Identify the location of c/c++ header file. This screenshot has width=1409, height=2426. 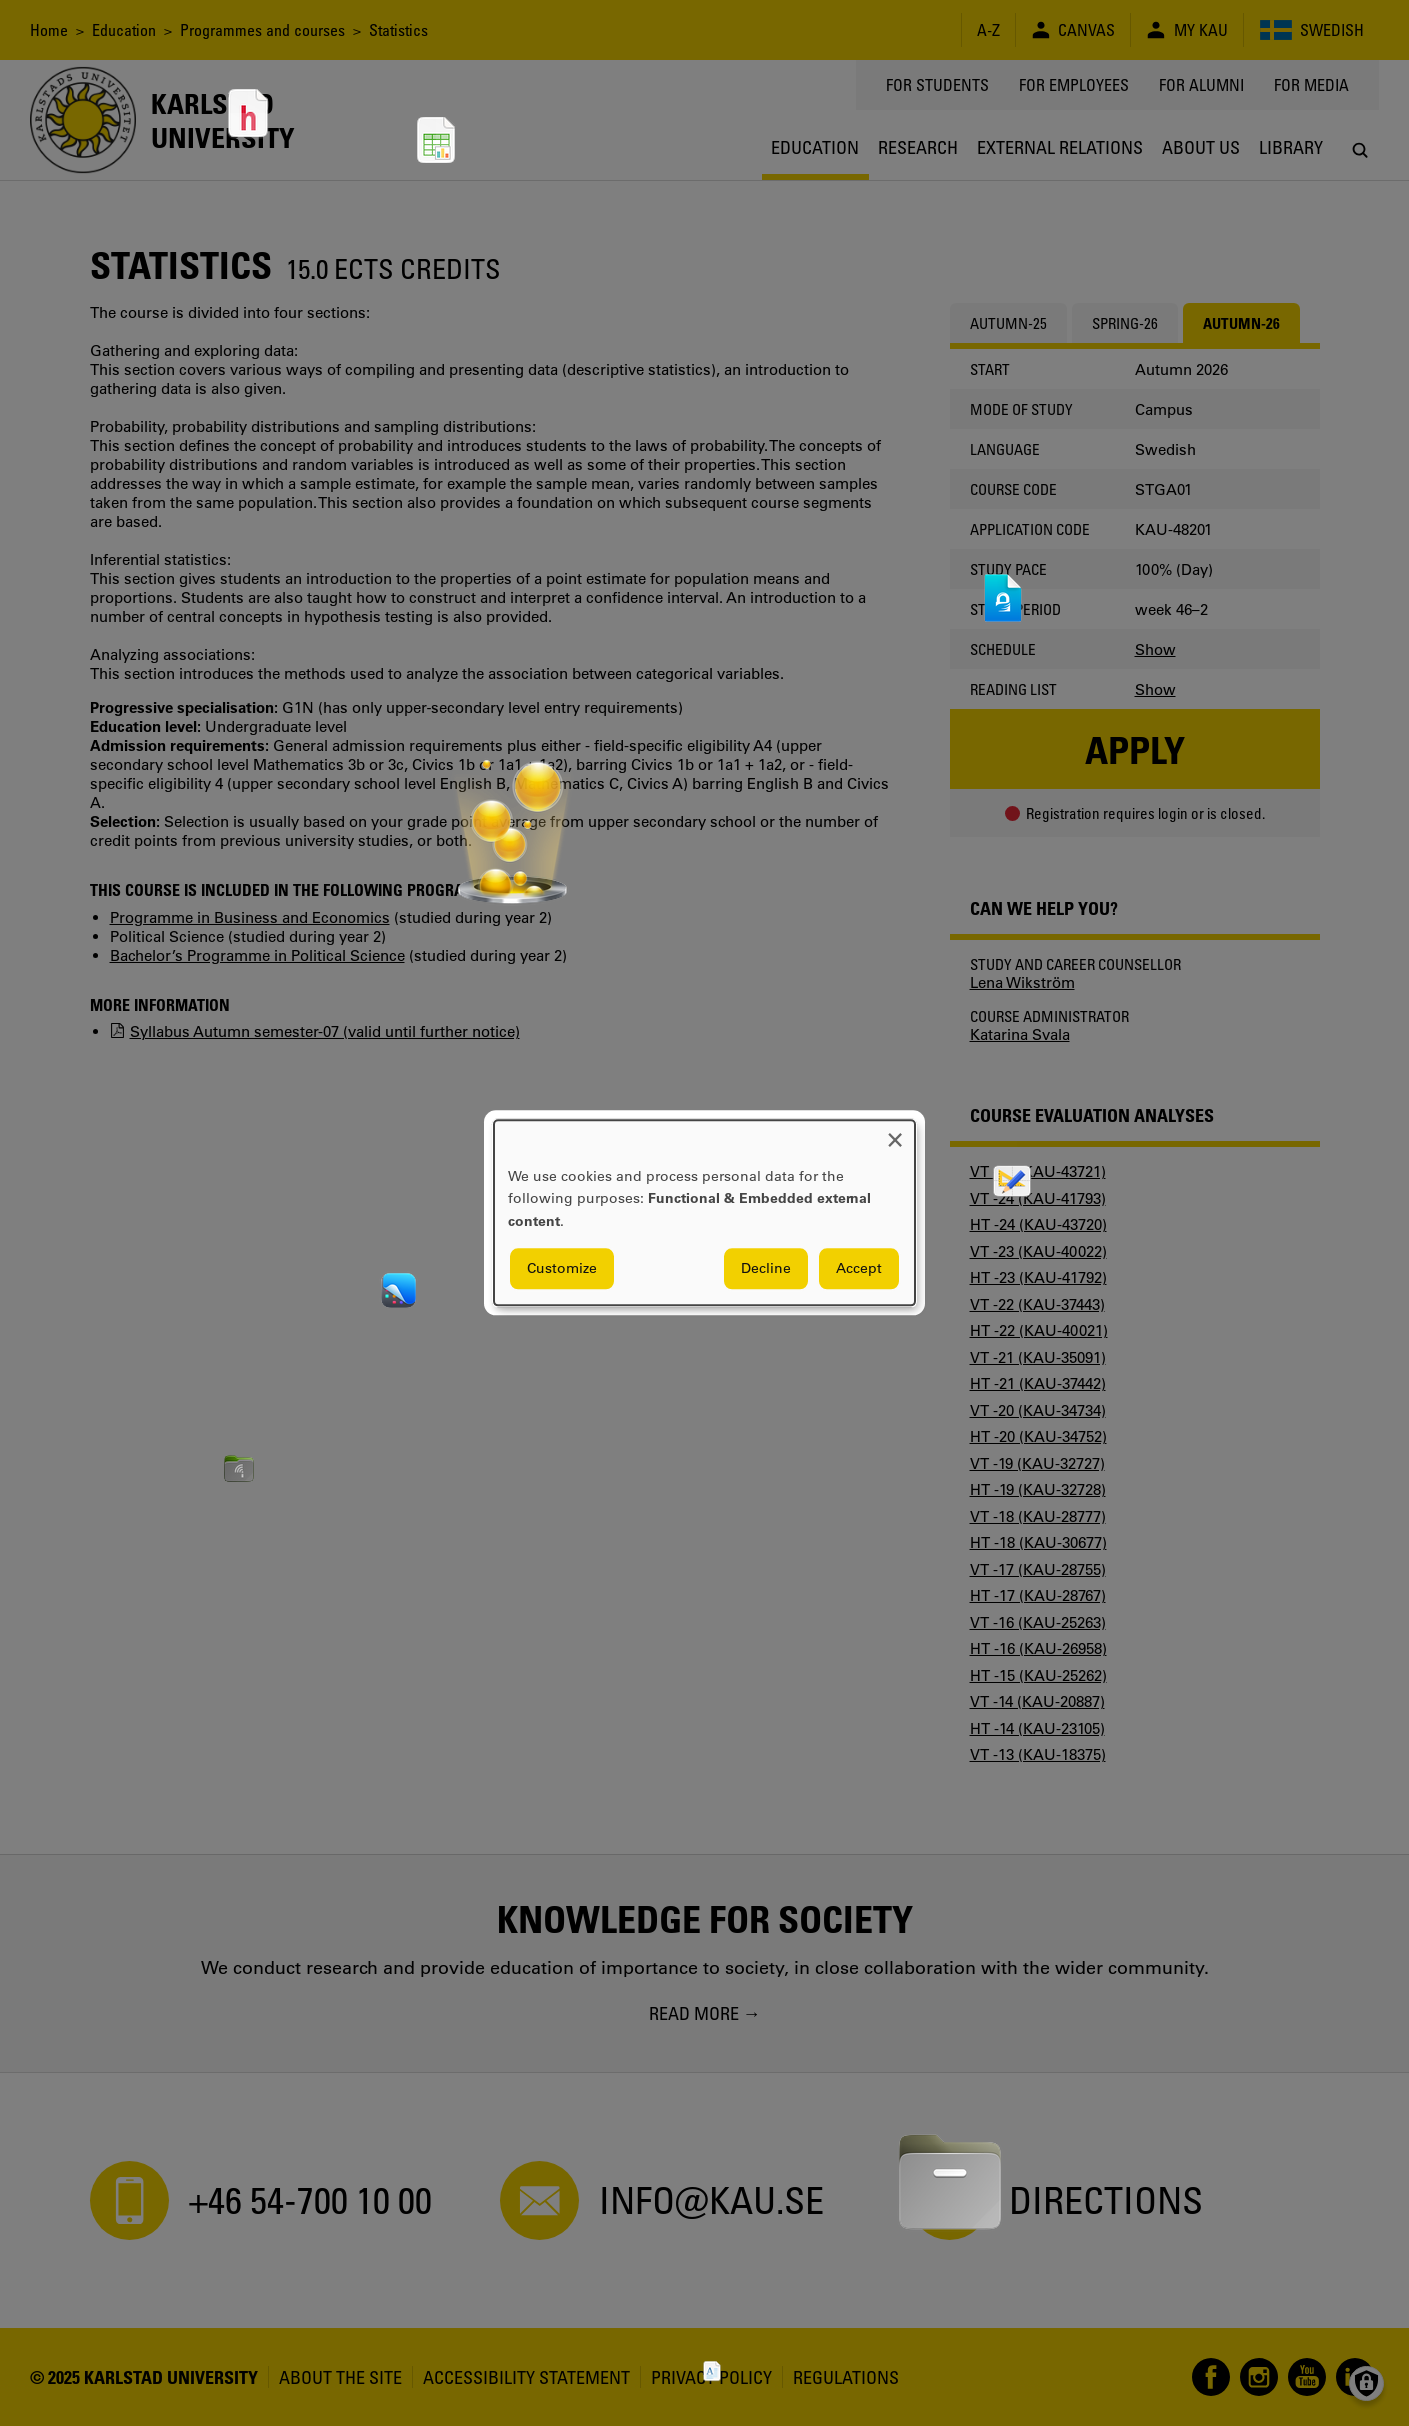
(248, 113).